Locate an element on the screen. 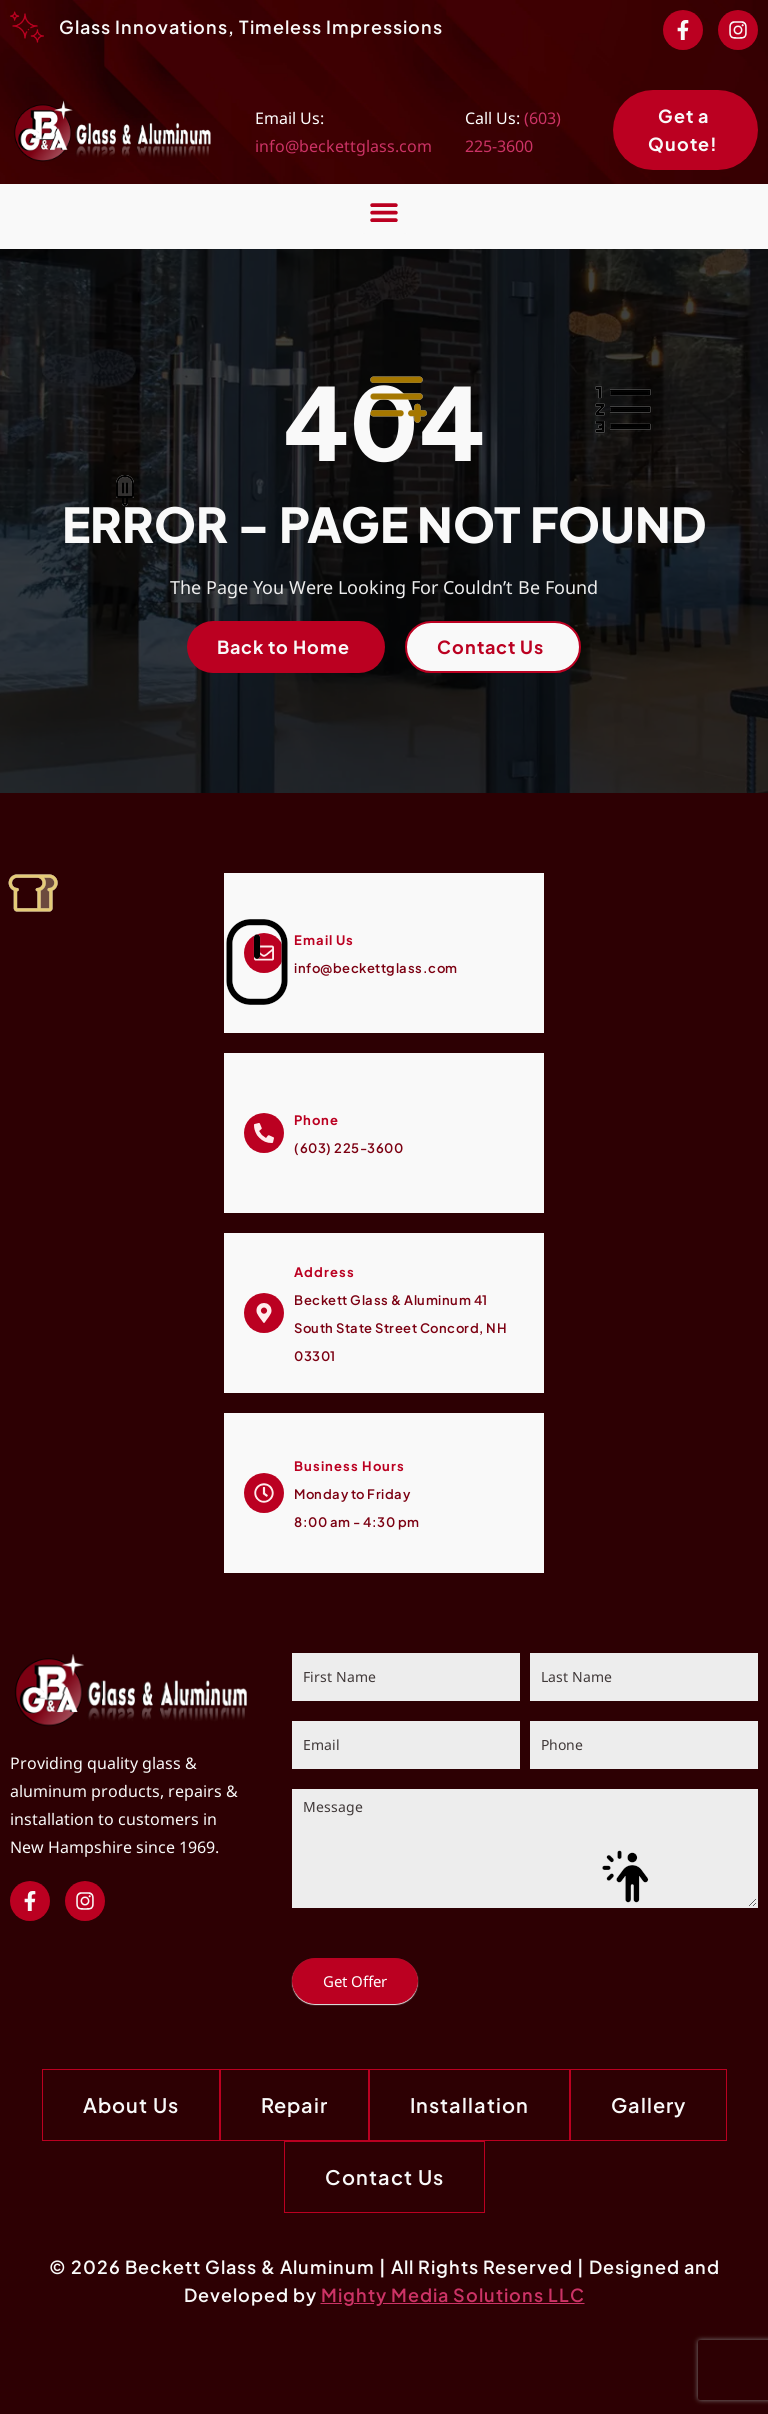 Image resolution: width=768 pixels, height=2414 pixels. access dessert or frozen treats category is located at coordinates (125, 490).